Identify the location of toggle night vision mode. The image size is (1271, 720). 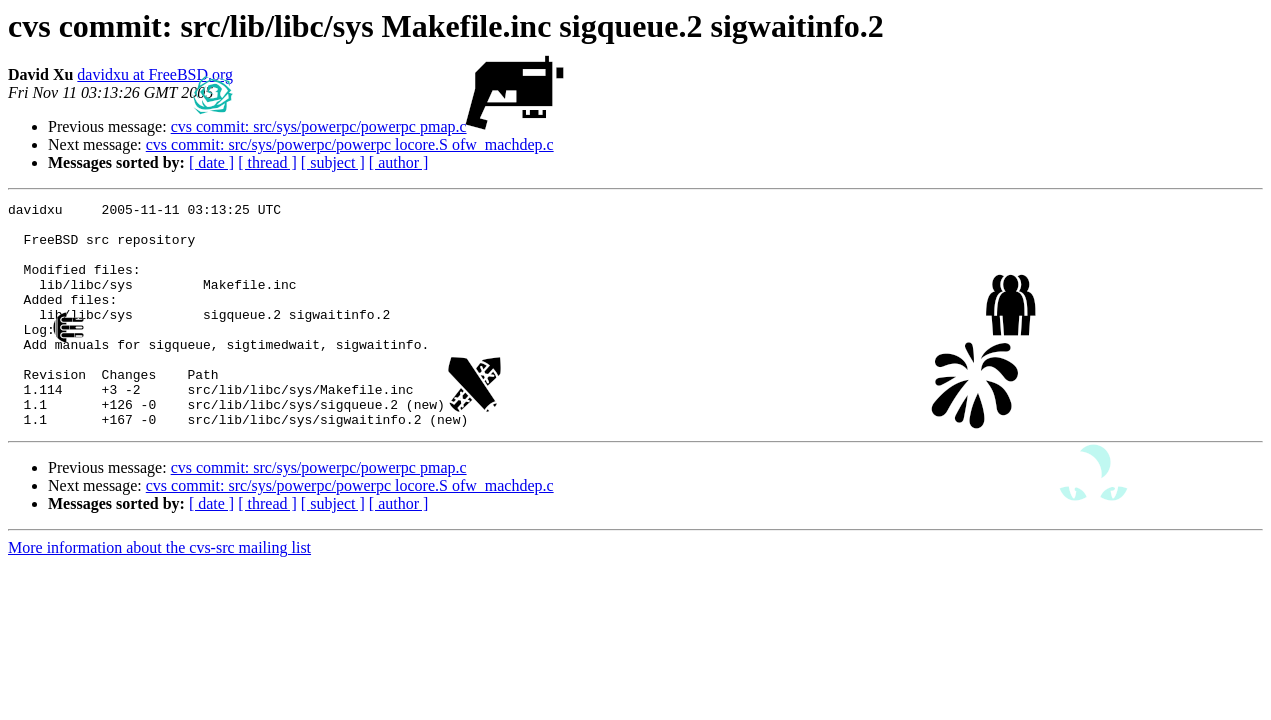
(1093, 476).